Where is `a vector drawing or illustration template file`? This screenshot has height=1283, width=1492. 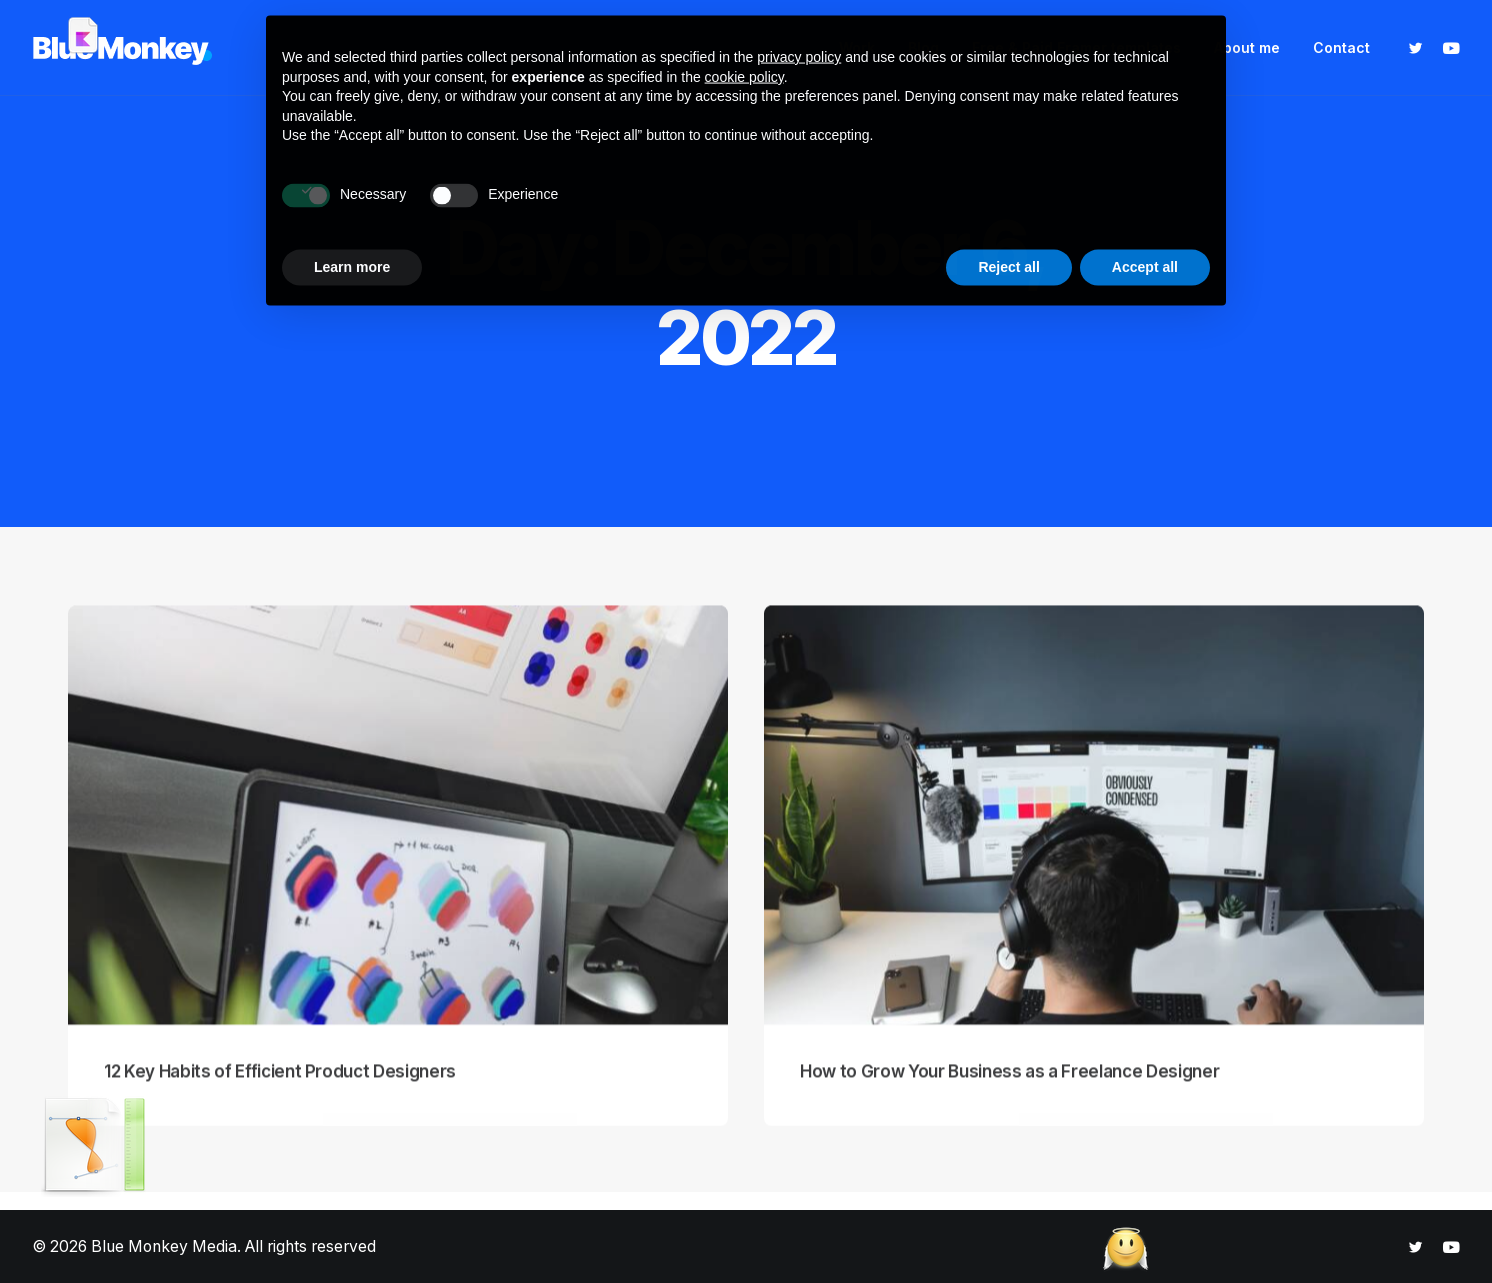
a vector drawing or illustration template file is located at coordinates (93, 1144).